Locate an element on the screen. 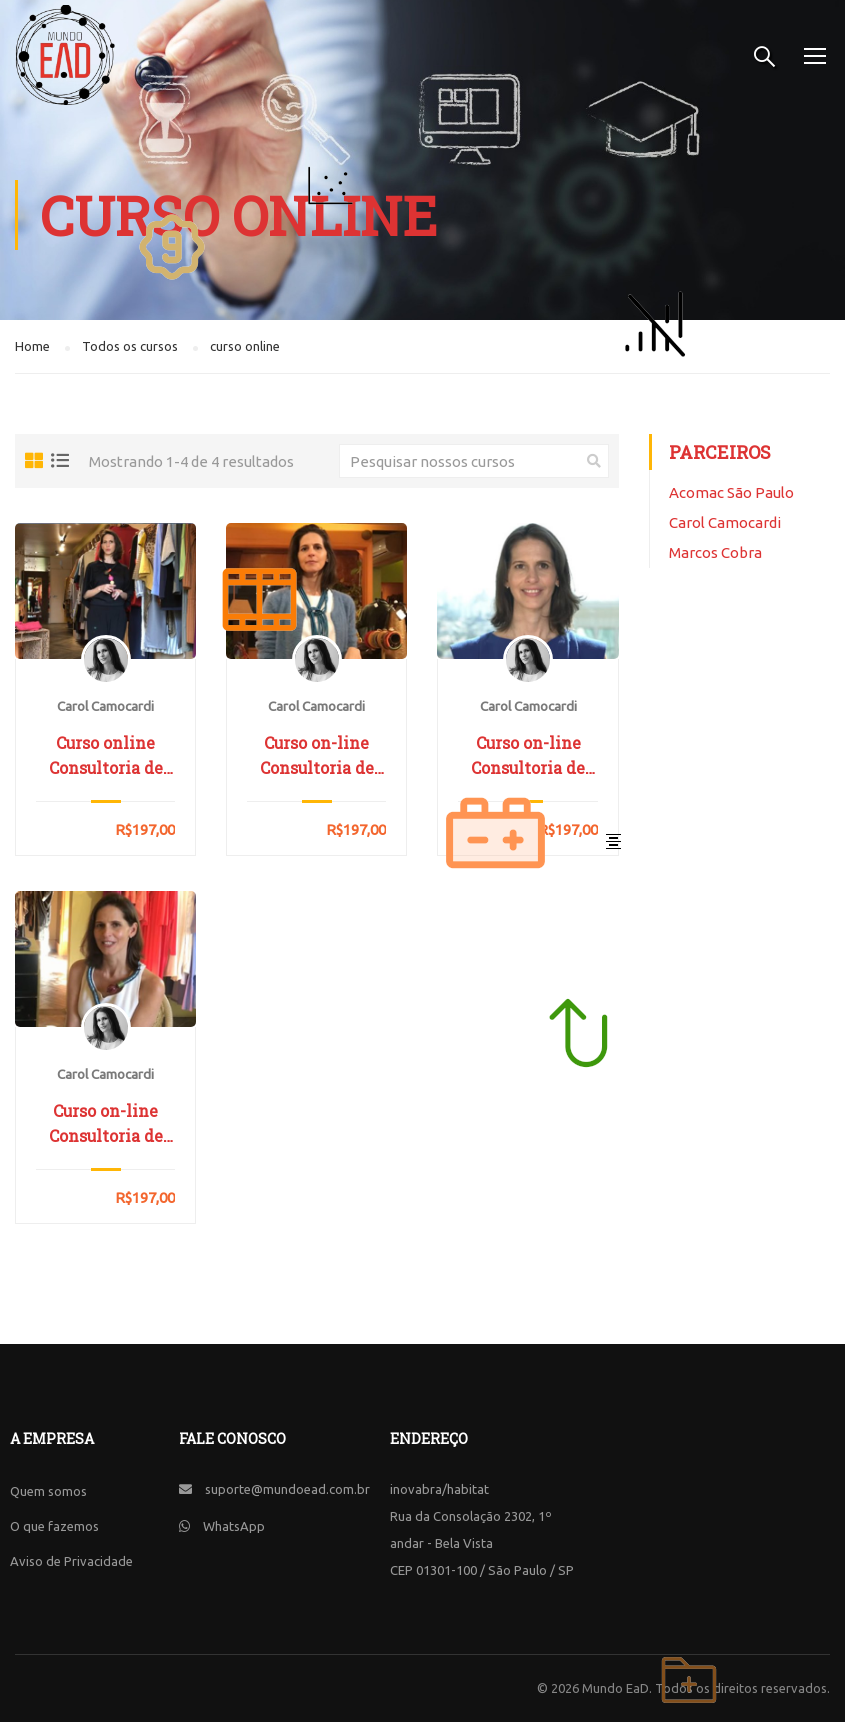 This screenshot has height=1722, width=845. indicates rank or position number 9 is located at coordinates (172, 247).